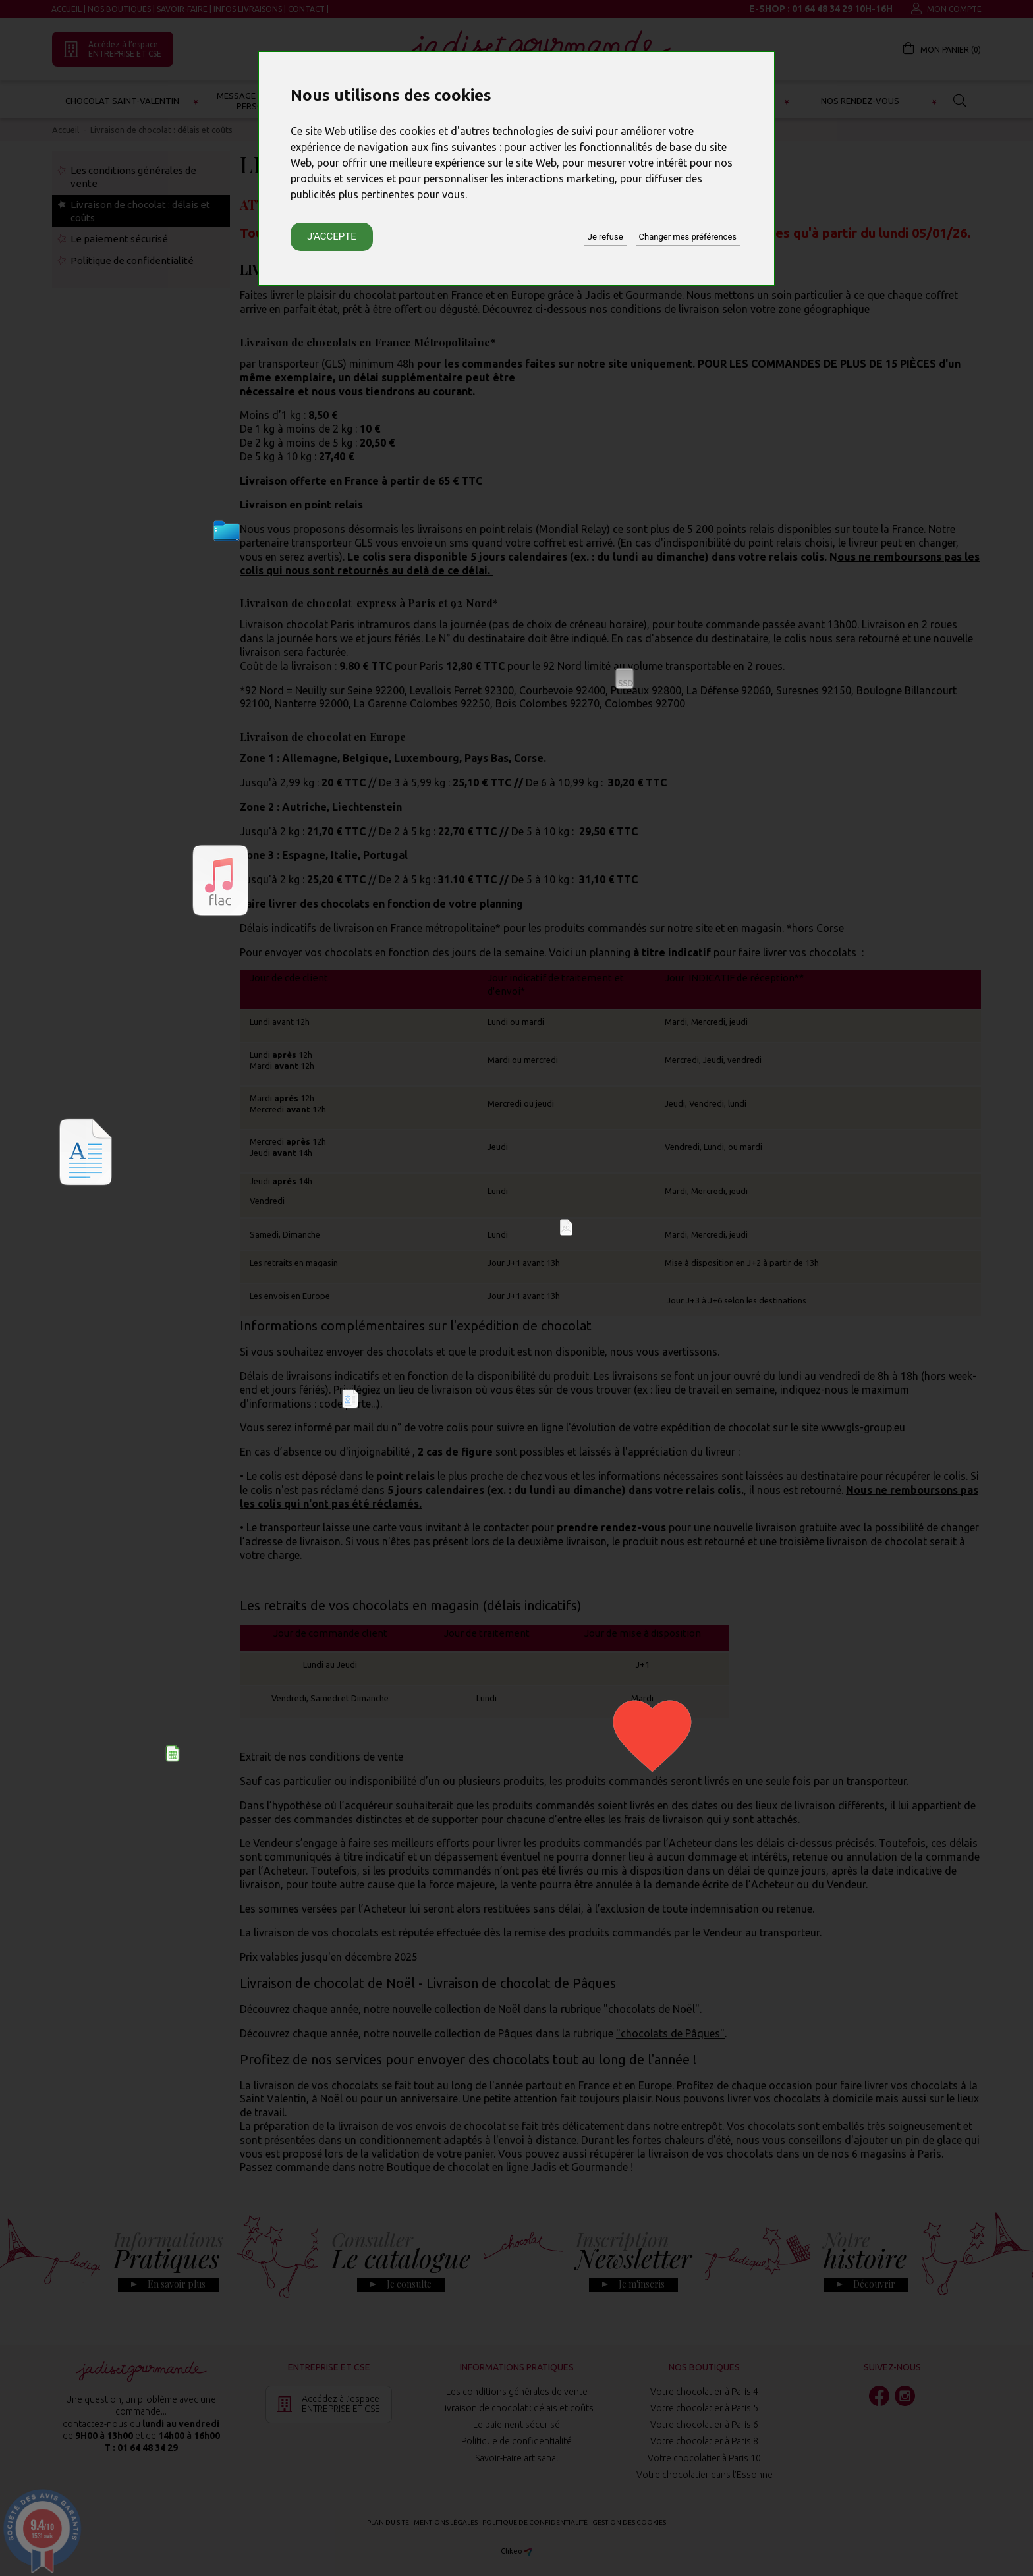 This screenshot has width=1033, height=2576. Describe the element at coordinates (220, 880) in the screenshot. I see `a flac audio file` at that location.